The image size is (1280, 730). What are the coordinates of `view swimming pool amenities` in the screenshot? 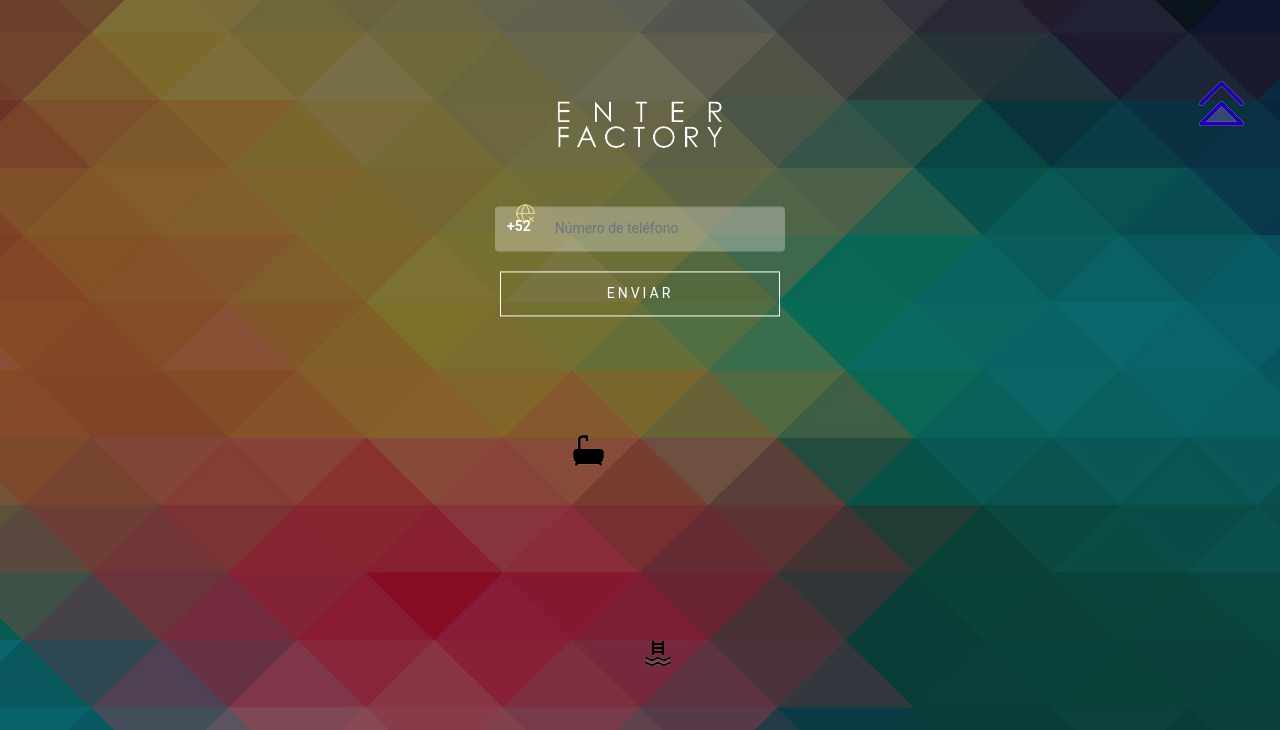 It's located at (658, 653).